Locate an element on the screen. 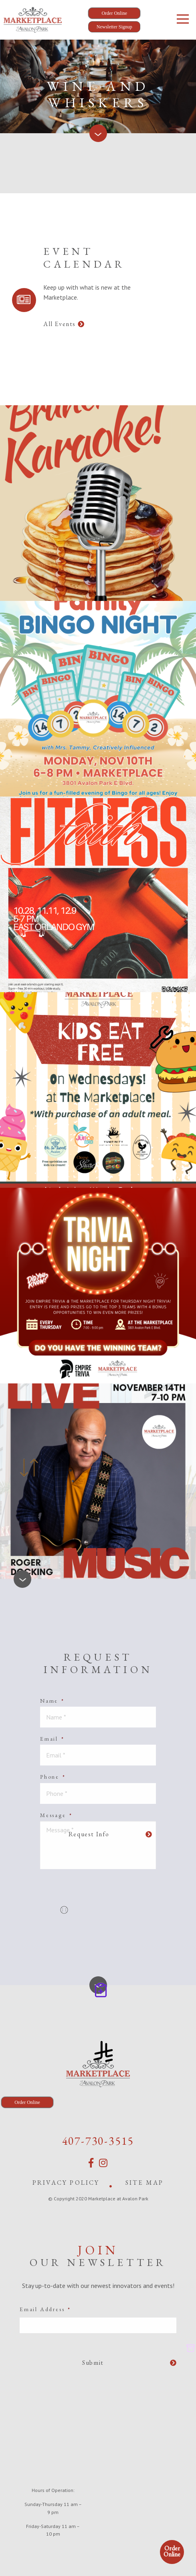 The image size is (196, 2576). view step-by-step instructions or progress is located at coordinates (158, 563).